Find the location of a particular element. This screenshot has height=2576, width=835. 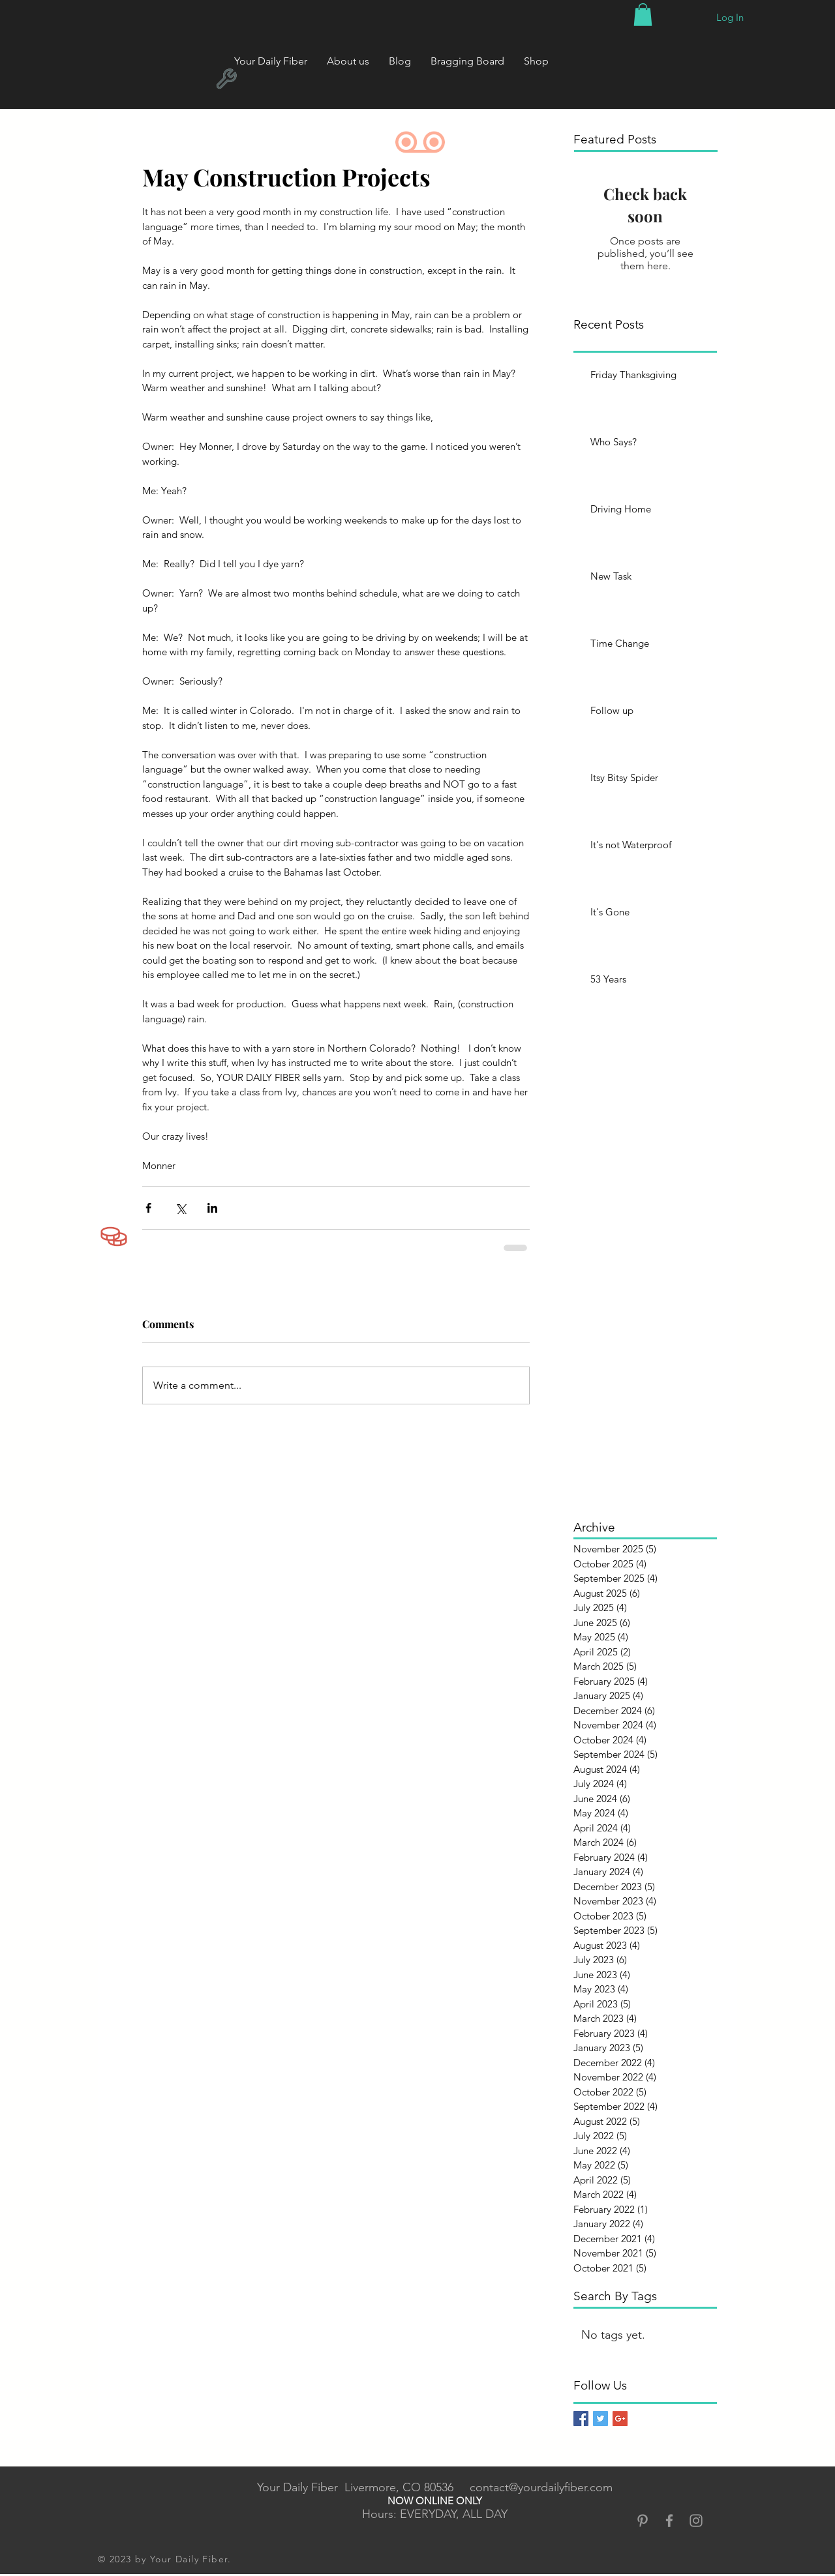

access settings or configuration options is located at coordinates (226, 79).